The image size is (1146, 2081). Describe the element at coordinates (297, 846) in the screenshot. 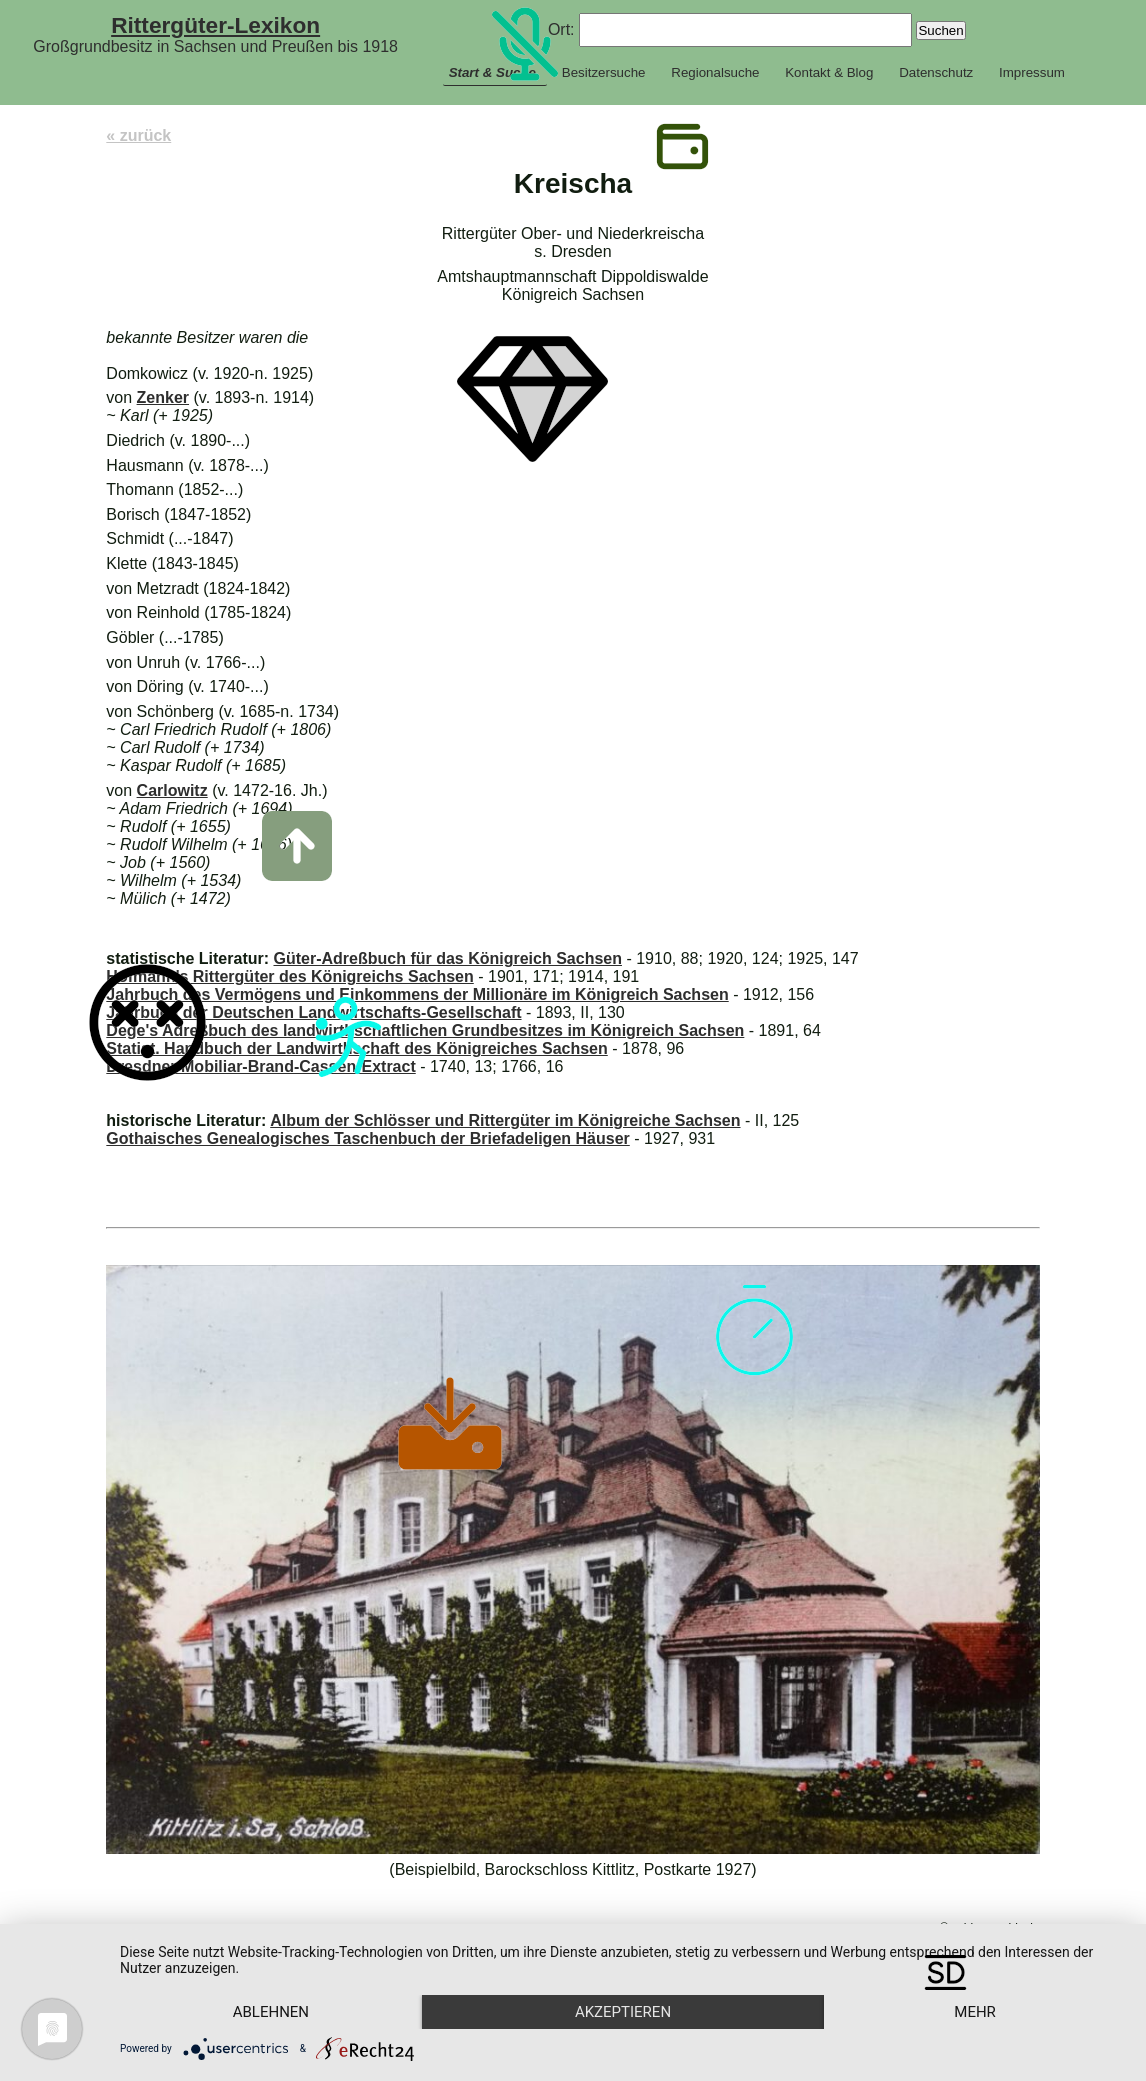

I see `upload a file or document` at that location.